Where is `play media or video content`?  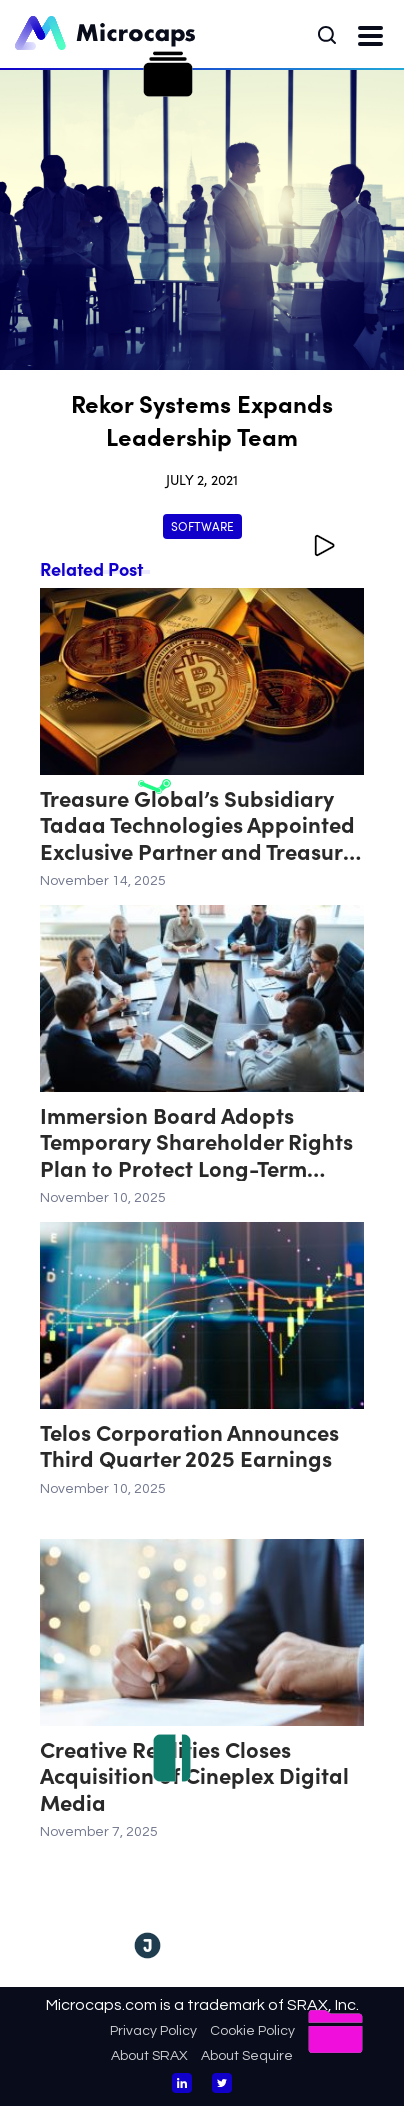
play media or video content is located at coordinates (324, 545).